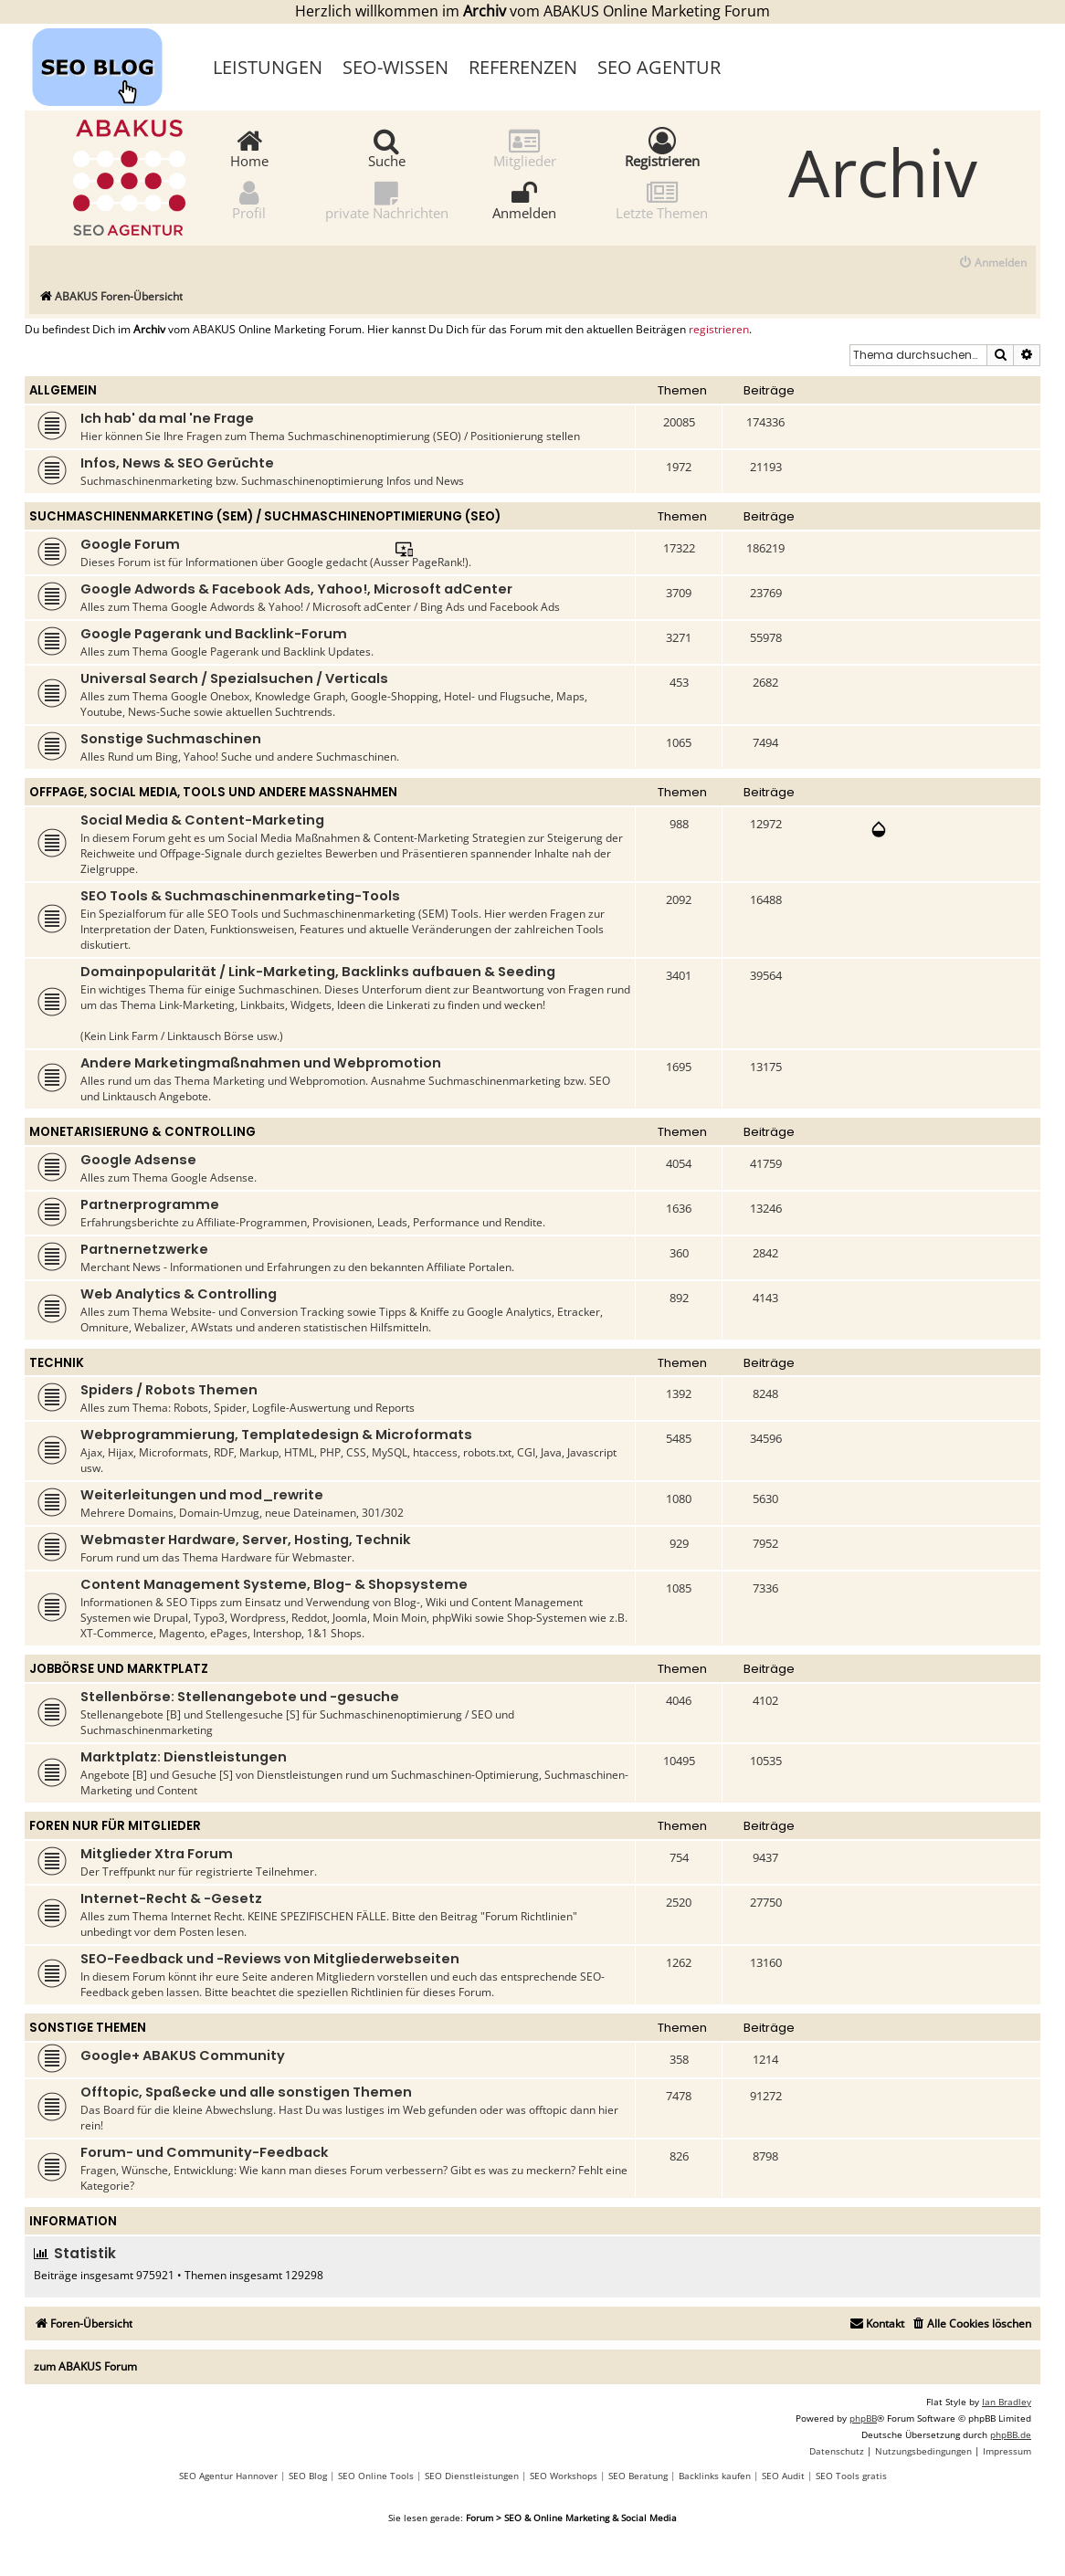  Describe the element at coordinates (879, 829) in the screenshot. I see `adjust transparency or opacity settings` at that location.